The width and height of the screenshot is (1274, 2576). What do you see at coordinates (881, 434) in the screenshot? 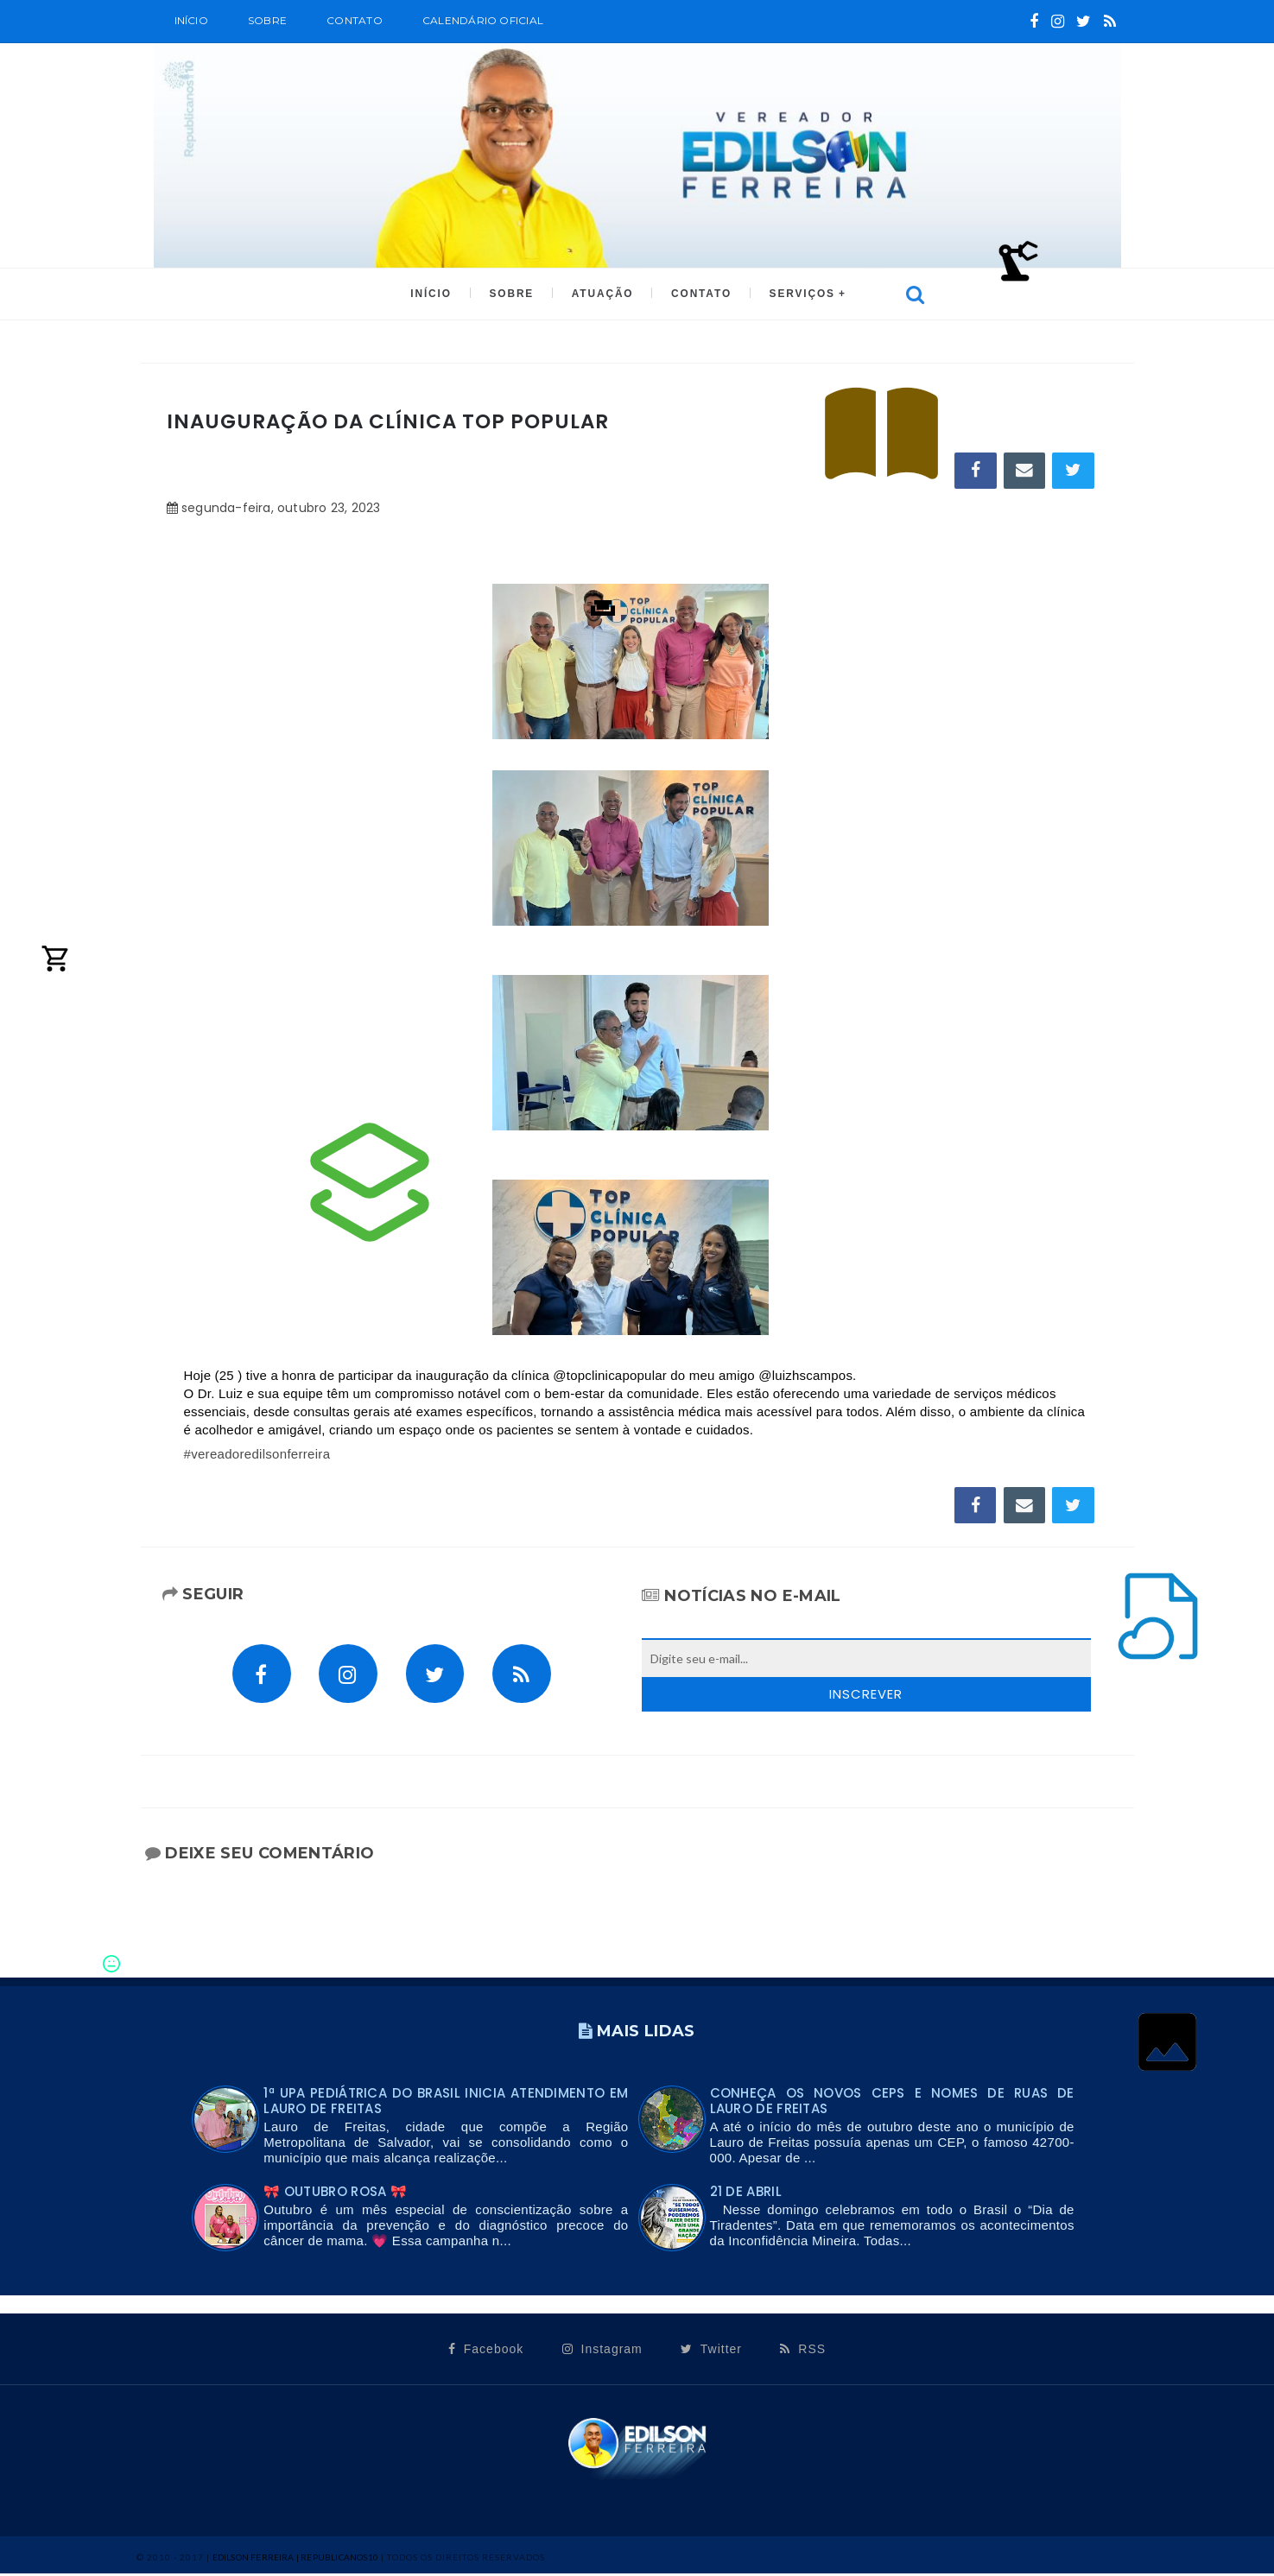
I see `open your library or reading list` at bounding box center [881, 434].